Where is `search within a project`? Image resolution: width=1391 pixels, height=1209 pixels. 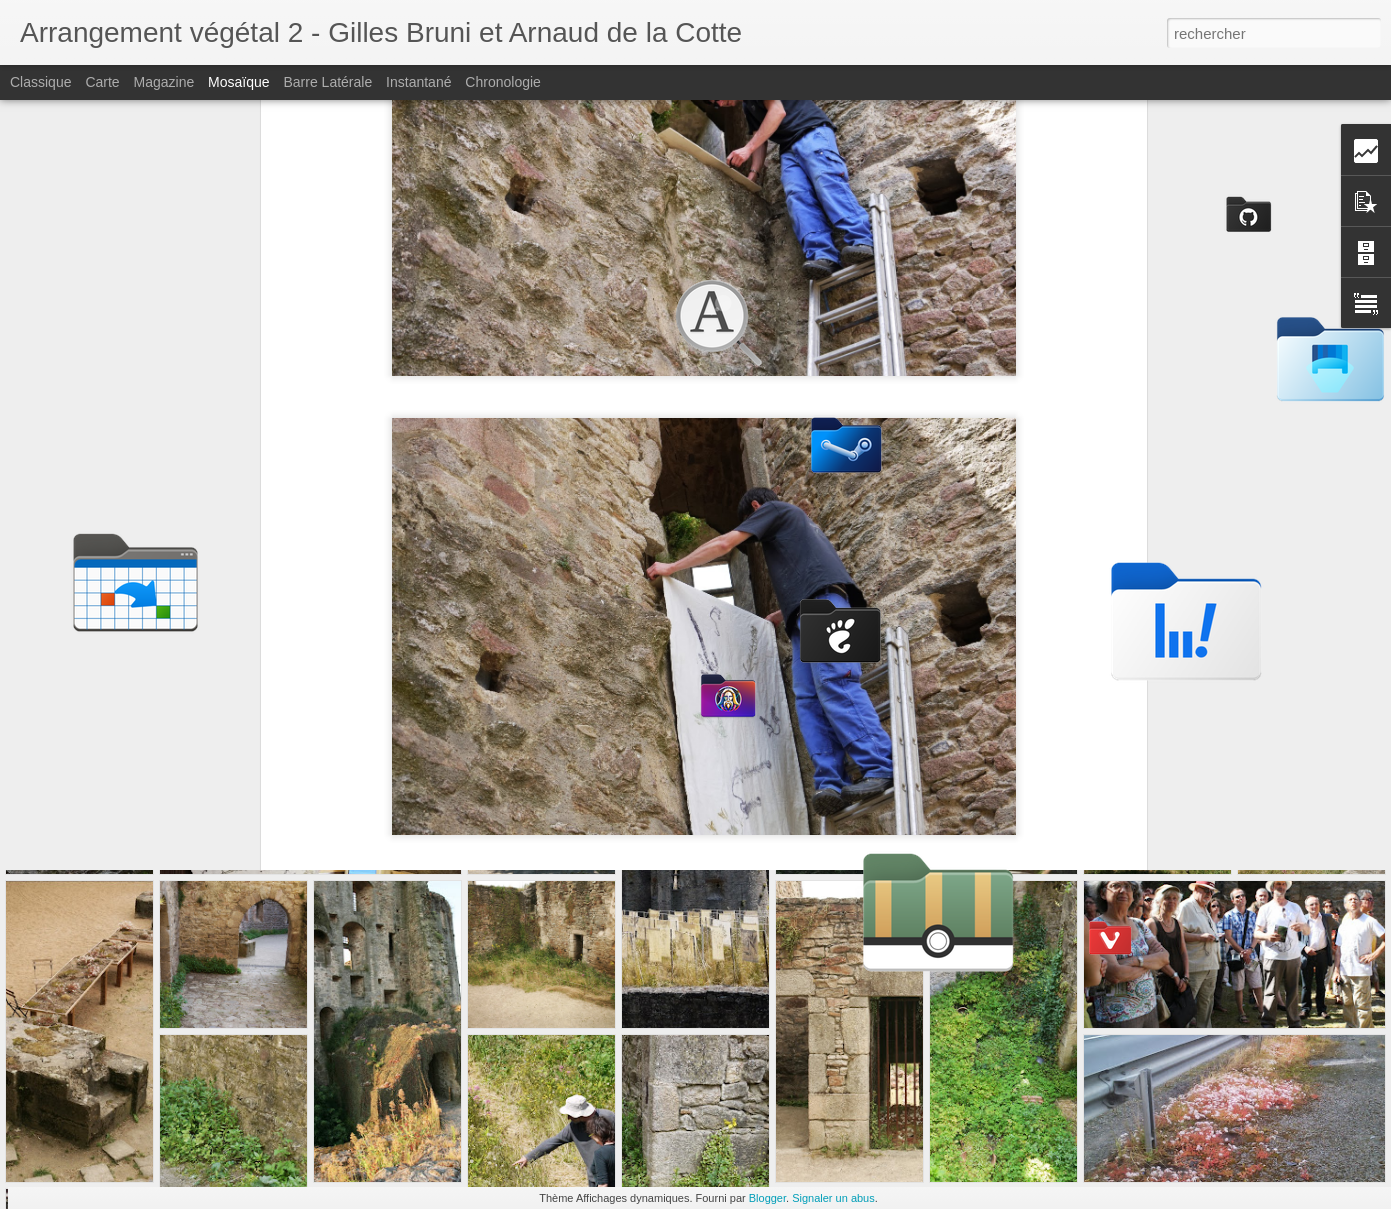 search within a project is located at coordinates (718, 322).